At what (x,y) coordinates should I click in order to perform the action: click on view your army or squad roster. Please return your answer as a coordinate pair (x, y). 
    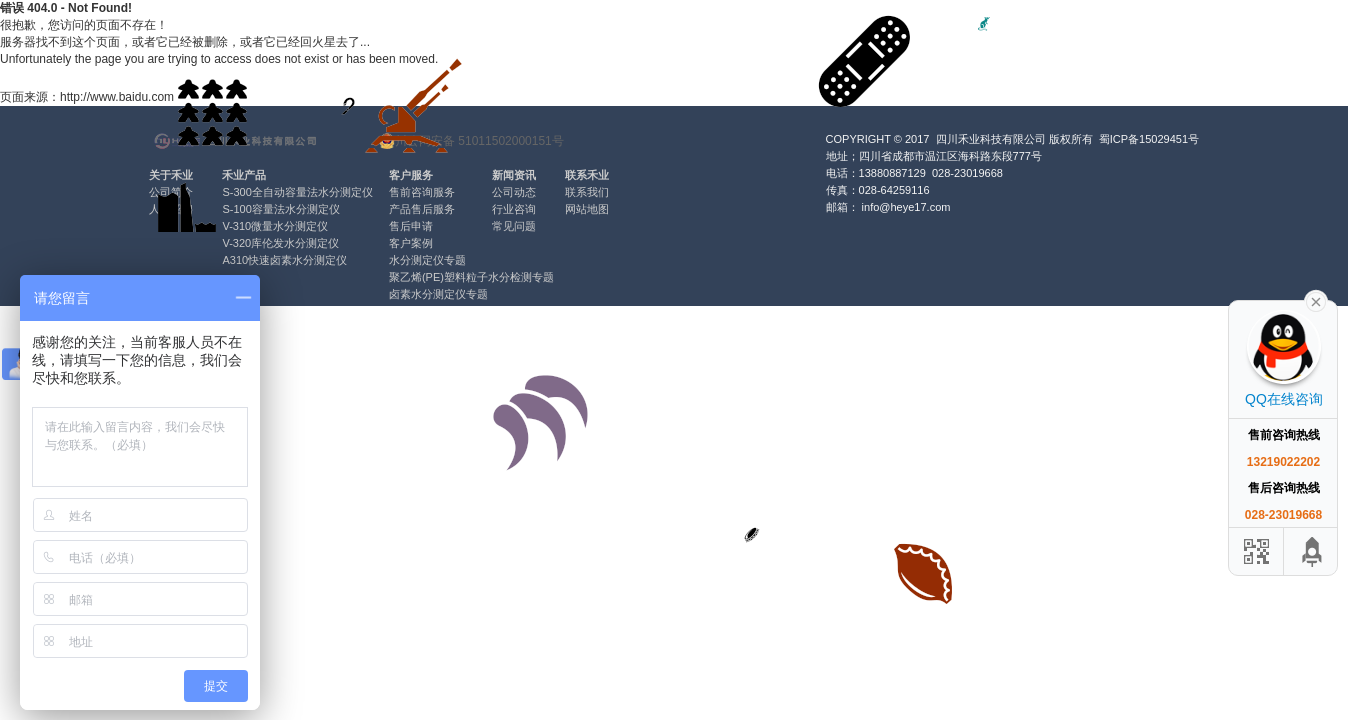
    Looking at the image, I should click on (212, 112).